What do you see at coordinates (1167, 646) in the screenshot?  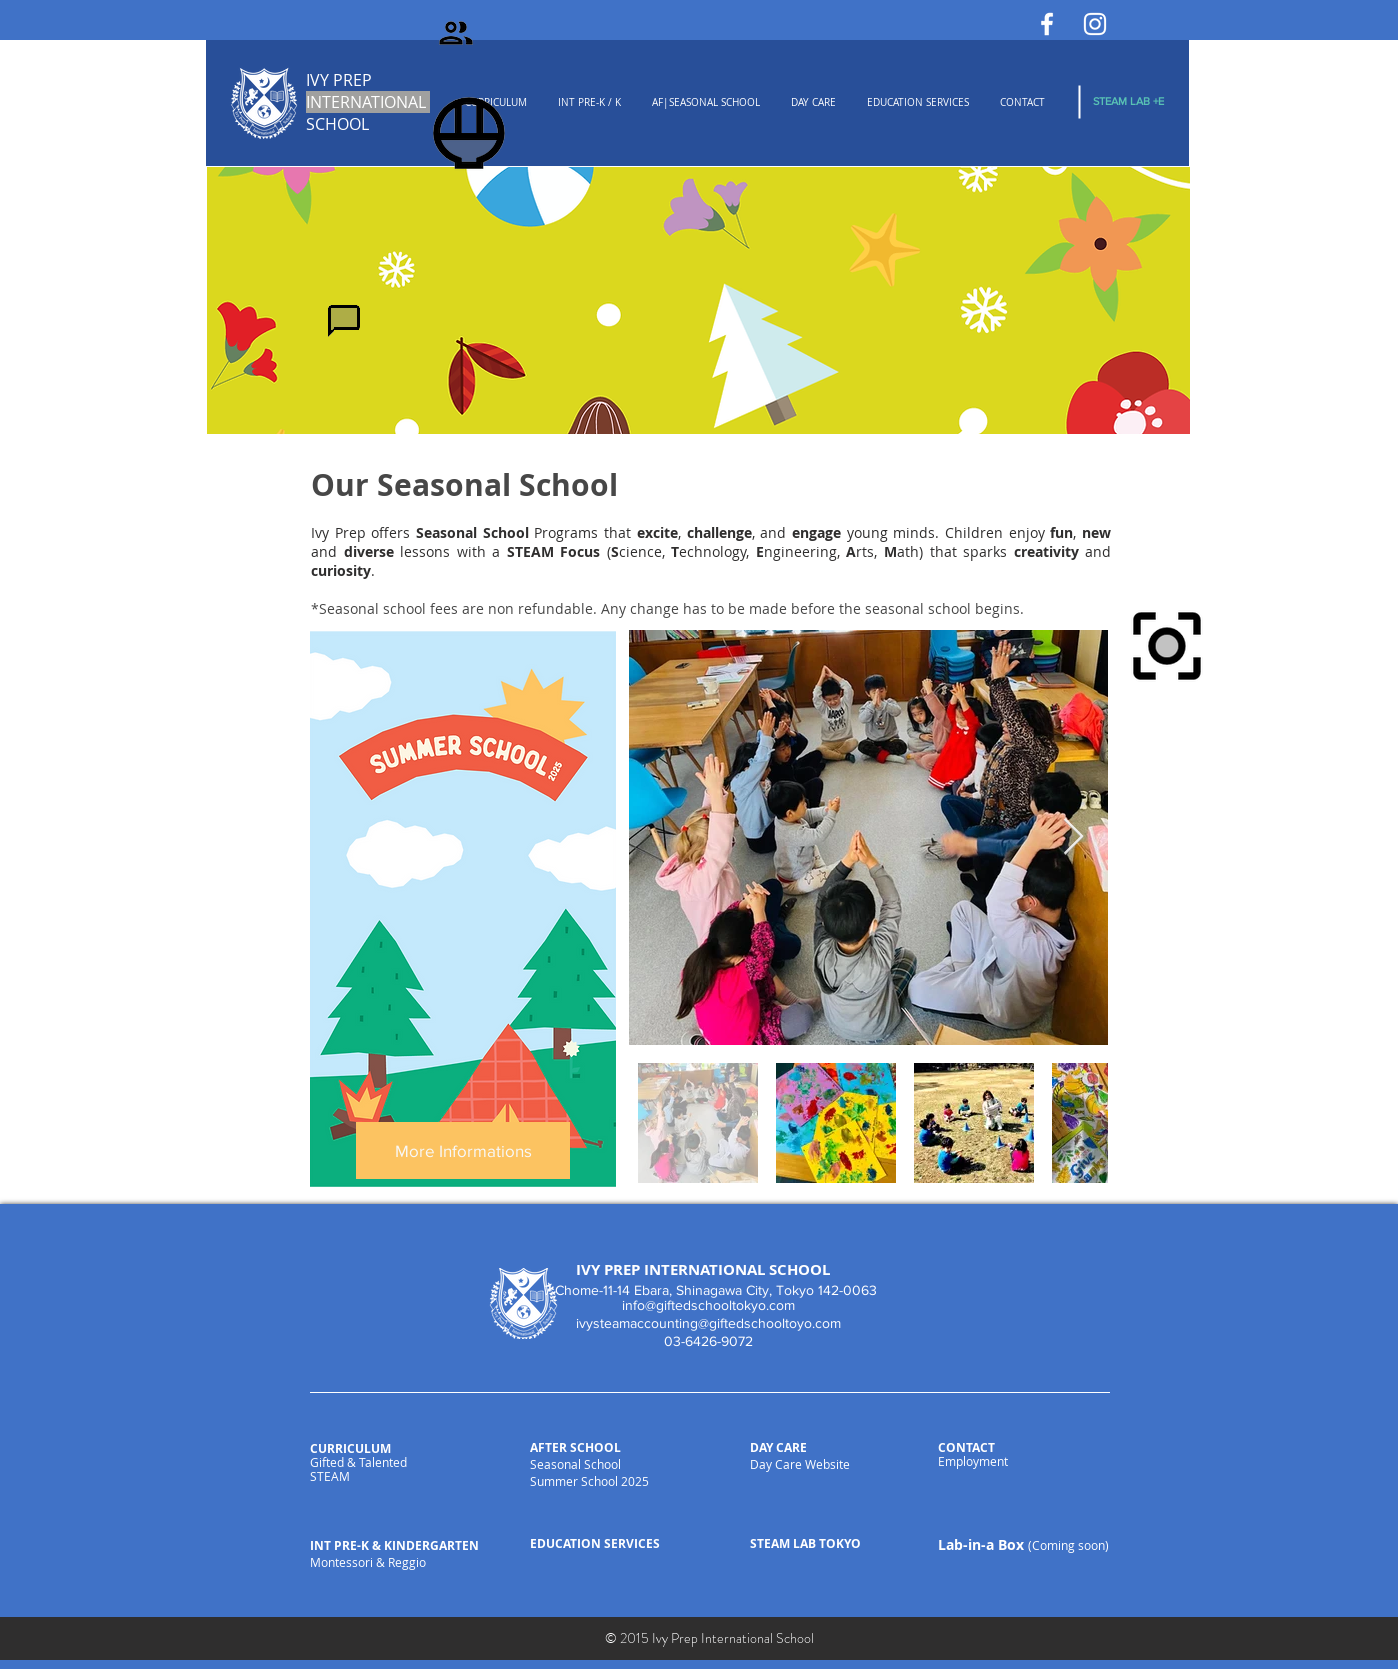 I see `center focus point for camera or image capture` at bounding box center [1167, 646].